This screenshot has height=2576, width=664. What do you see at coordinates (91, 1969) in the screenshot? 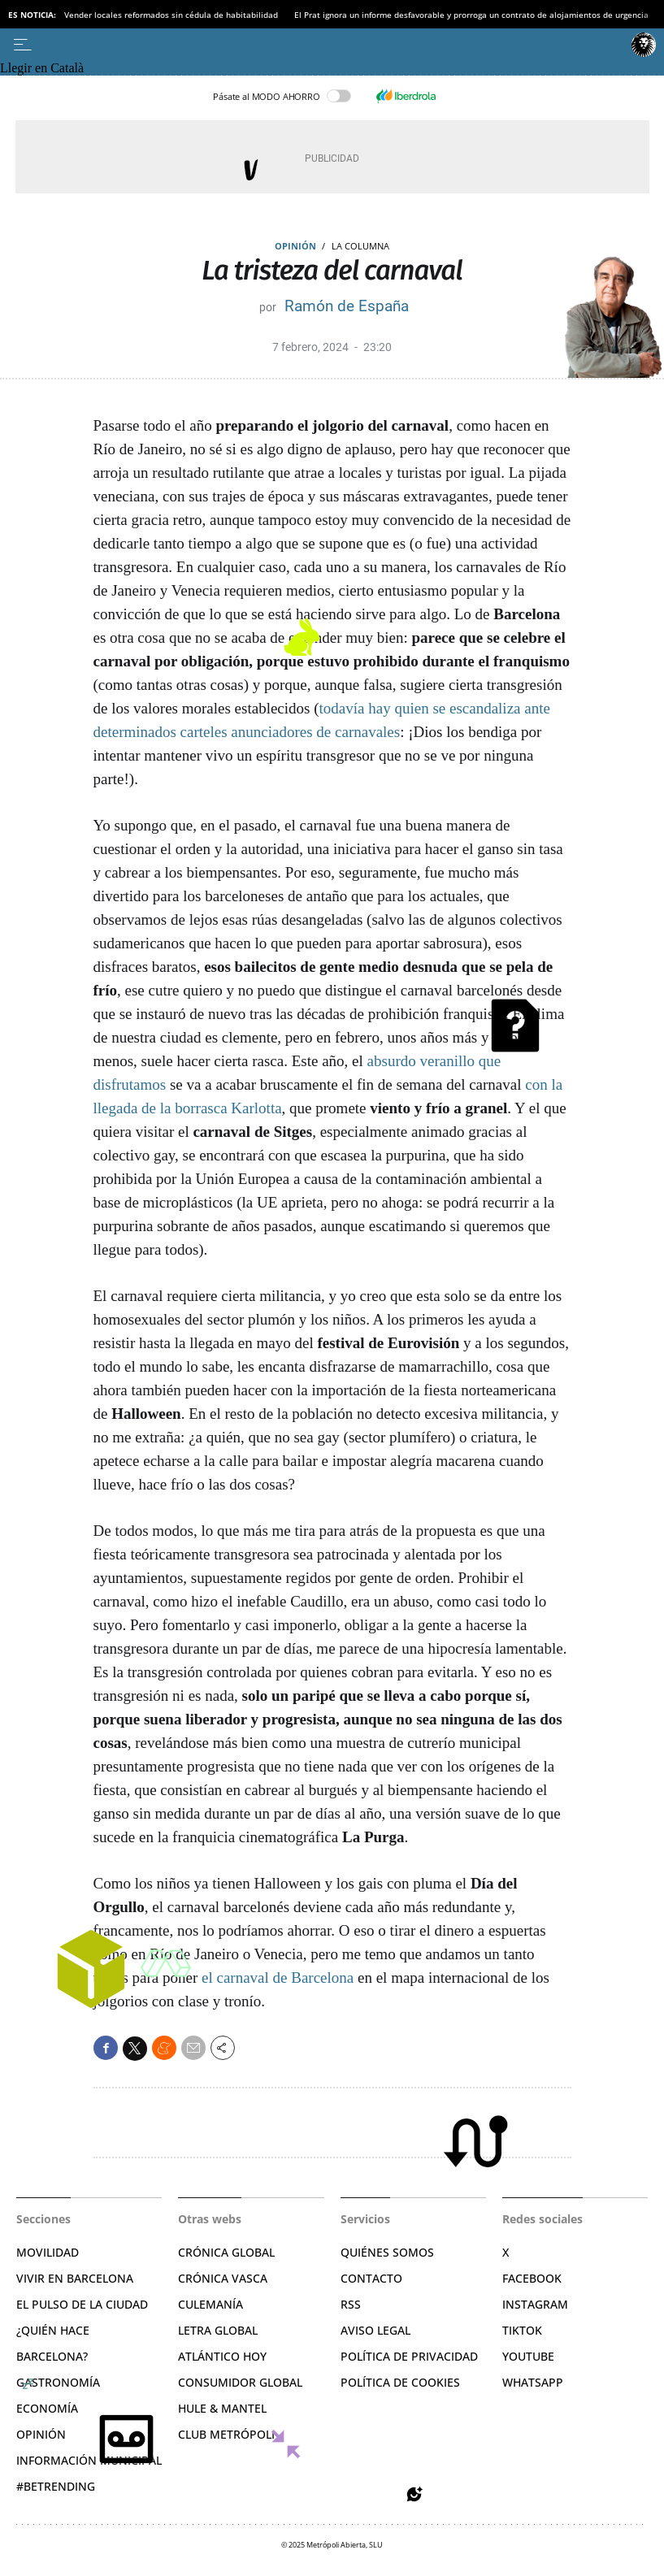
I see `DPD parcel delivery service logo` at bounding box center [91, 1969].